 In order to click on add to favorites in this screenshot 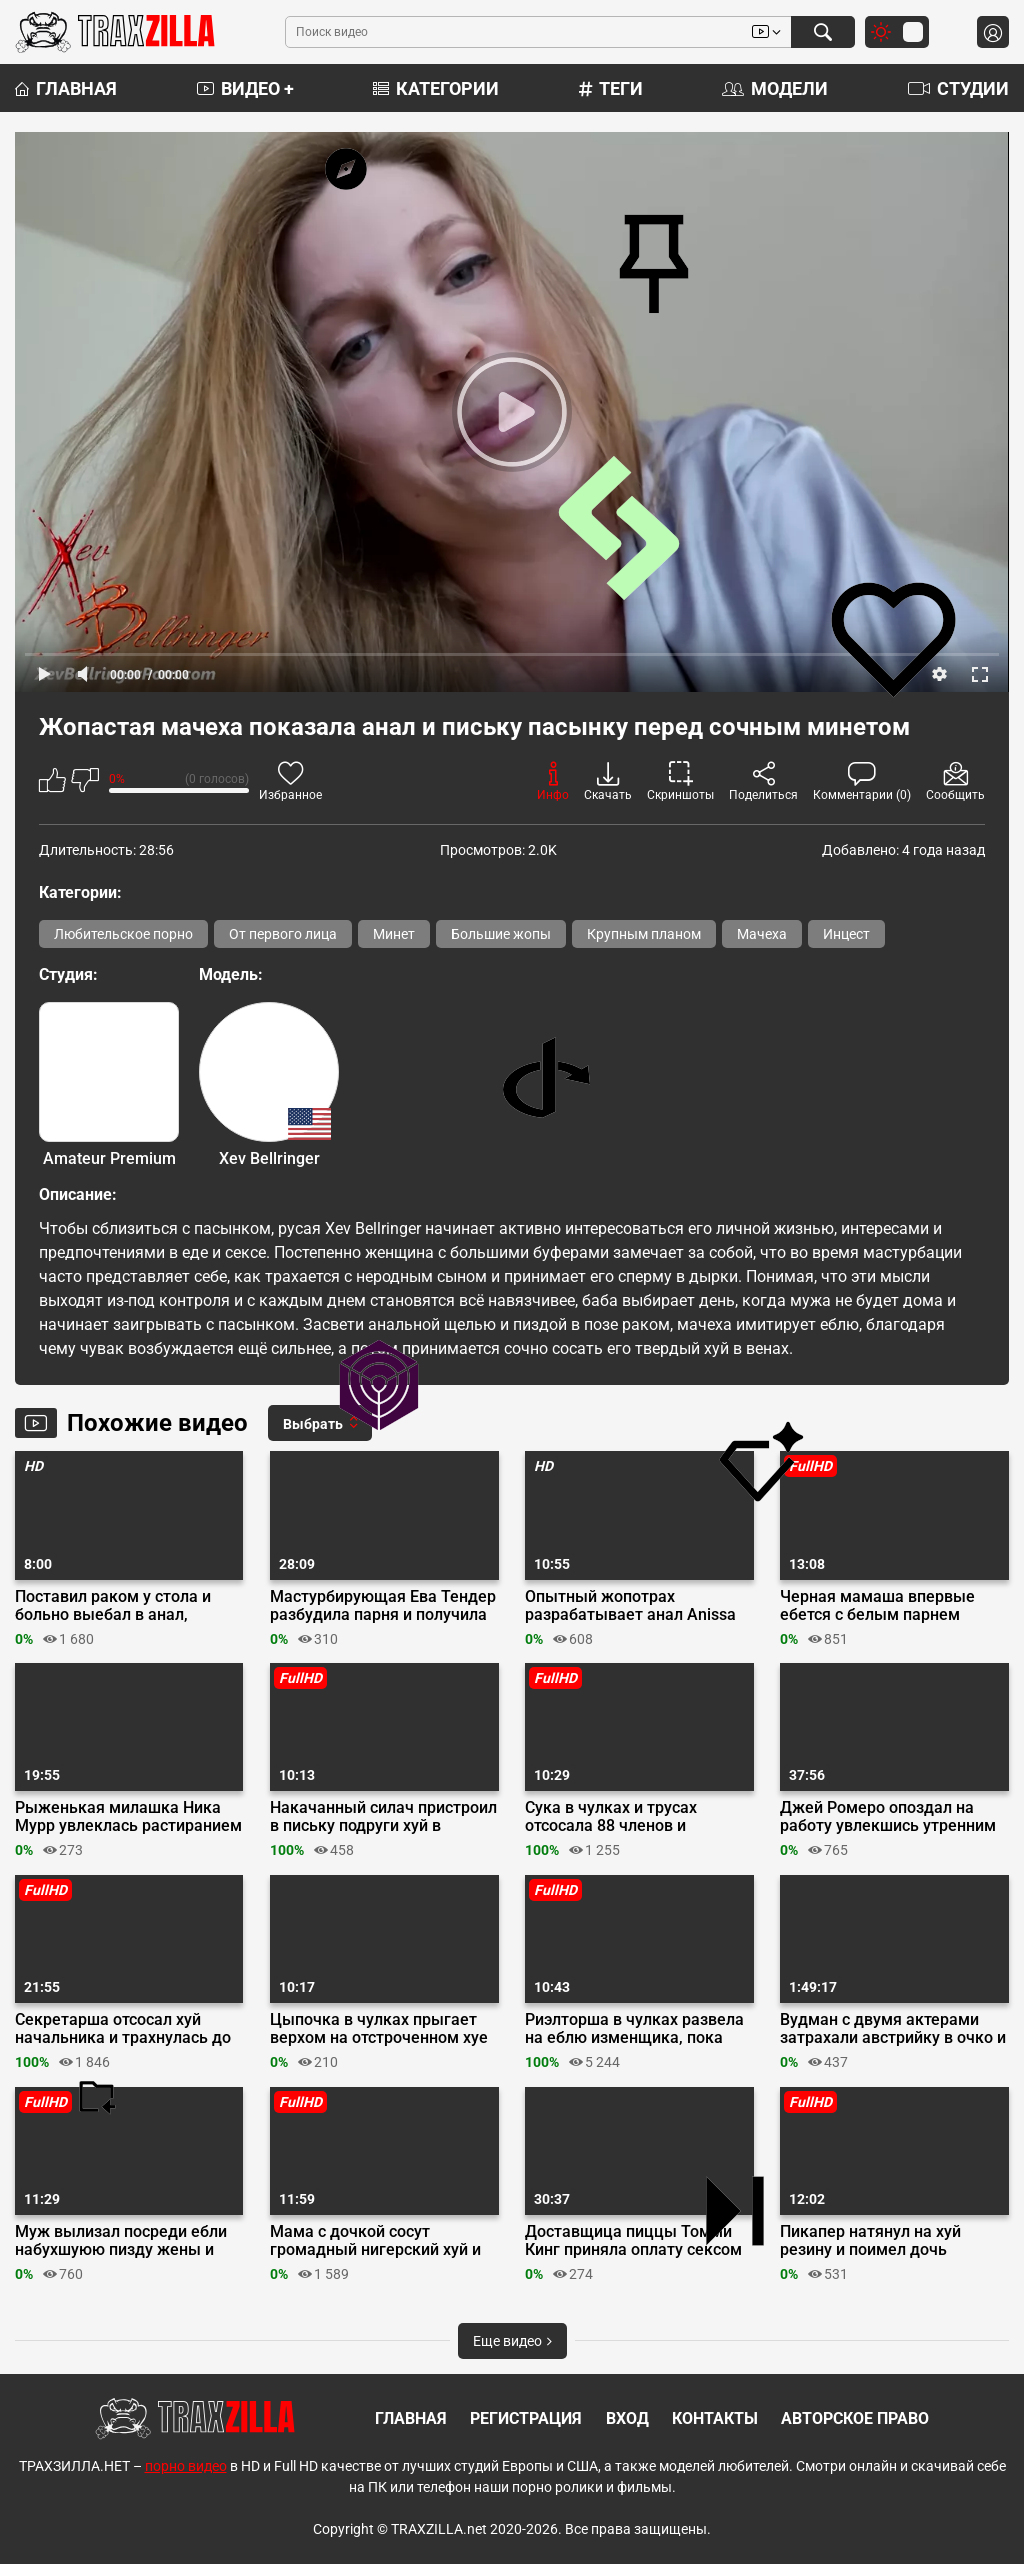, I will do `click(893, 638)`.